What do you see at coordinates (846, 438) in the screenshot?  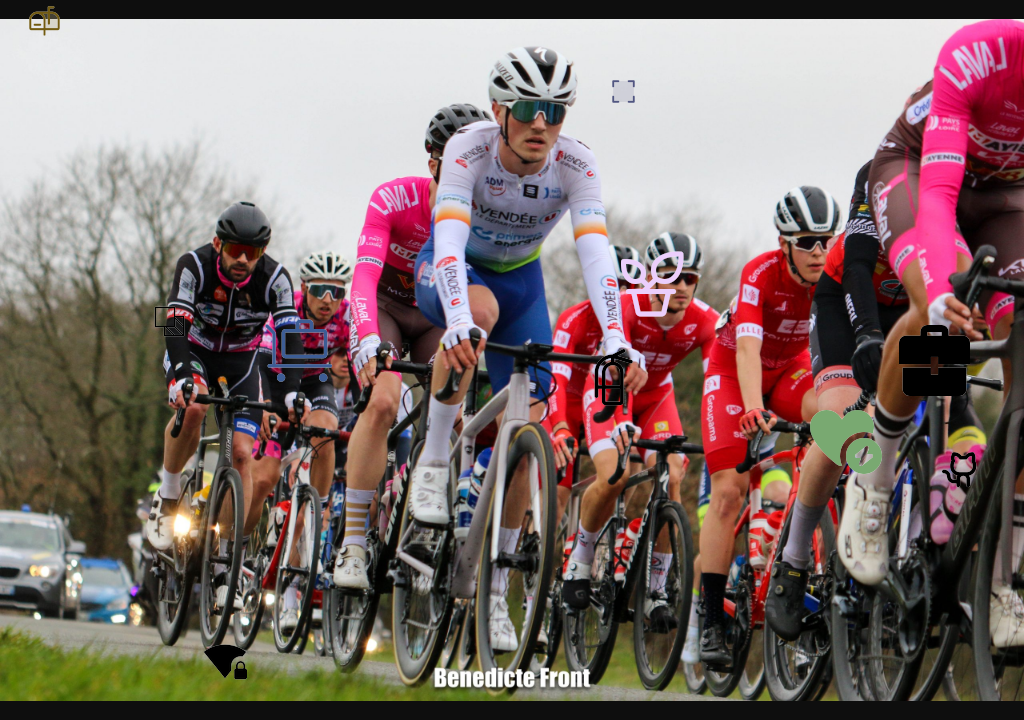 I see `quick access to favorite charging stations` at bounding box center [846, 438].